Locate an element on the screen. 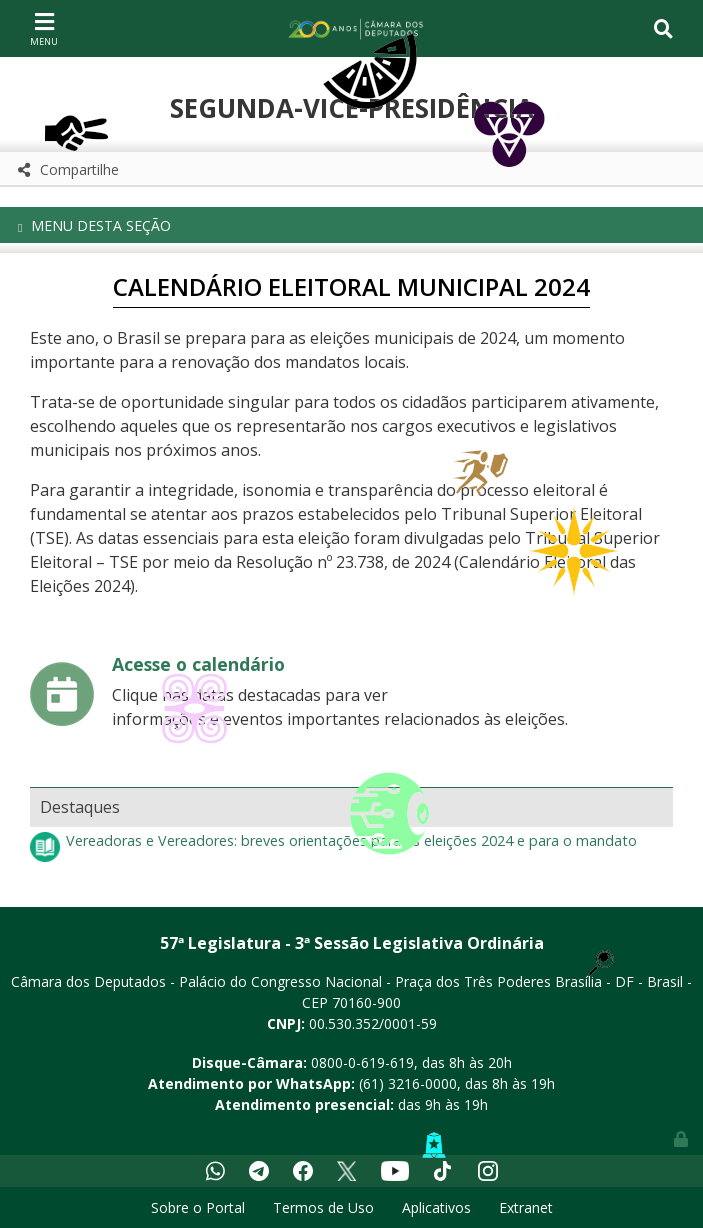 The width and height of the screenshot is (703, 1228). search for items or content is located at coordinates (600, 963).